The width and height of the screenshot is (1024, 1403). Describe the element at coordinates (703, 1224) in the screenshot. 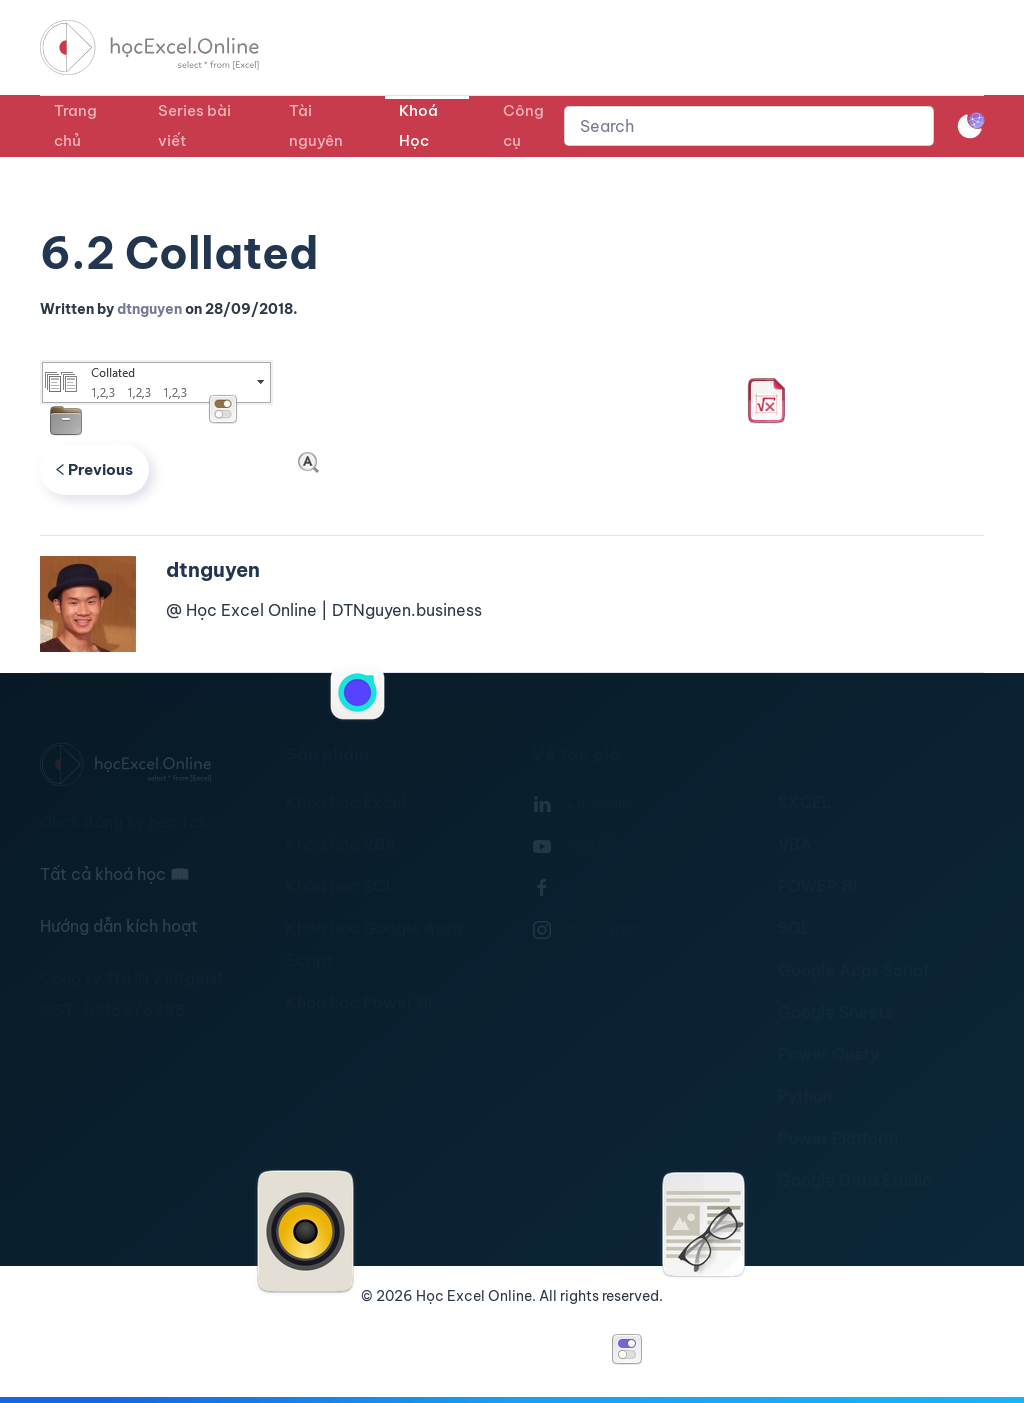

I see `open the documents app` at that location.